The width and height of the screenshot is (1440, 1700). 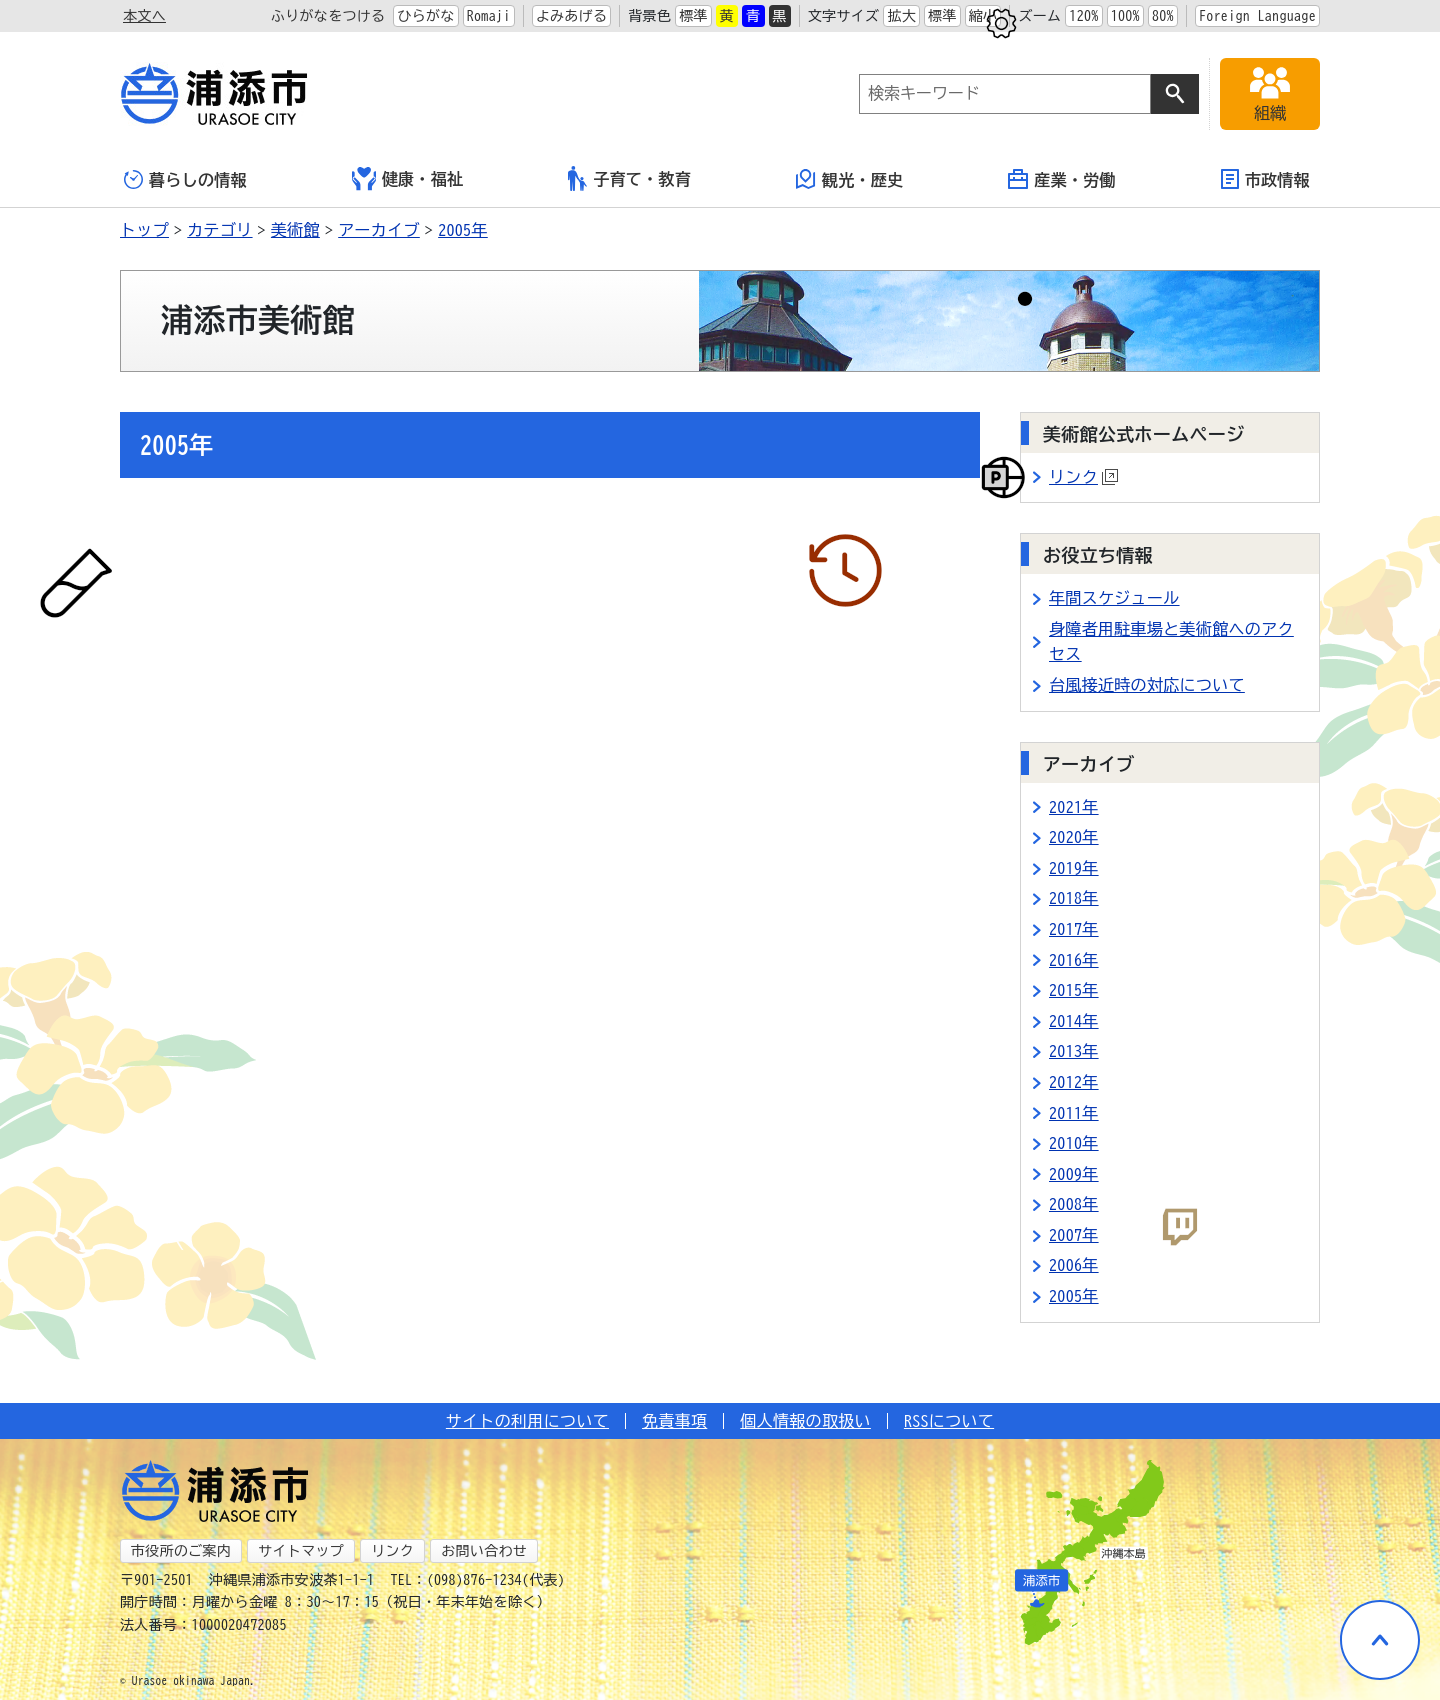 What do you see at coordinates (1001, 23) in the screenshot?
I see `access settings` at bounding box center [1001, 23].